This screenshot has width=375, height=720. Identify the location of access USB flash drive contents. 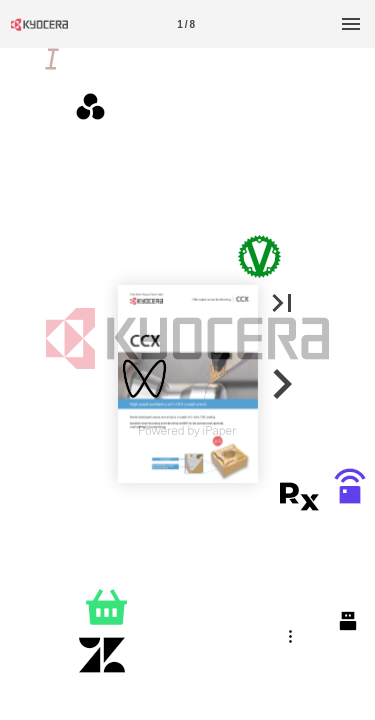
(348, 621).